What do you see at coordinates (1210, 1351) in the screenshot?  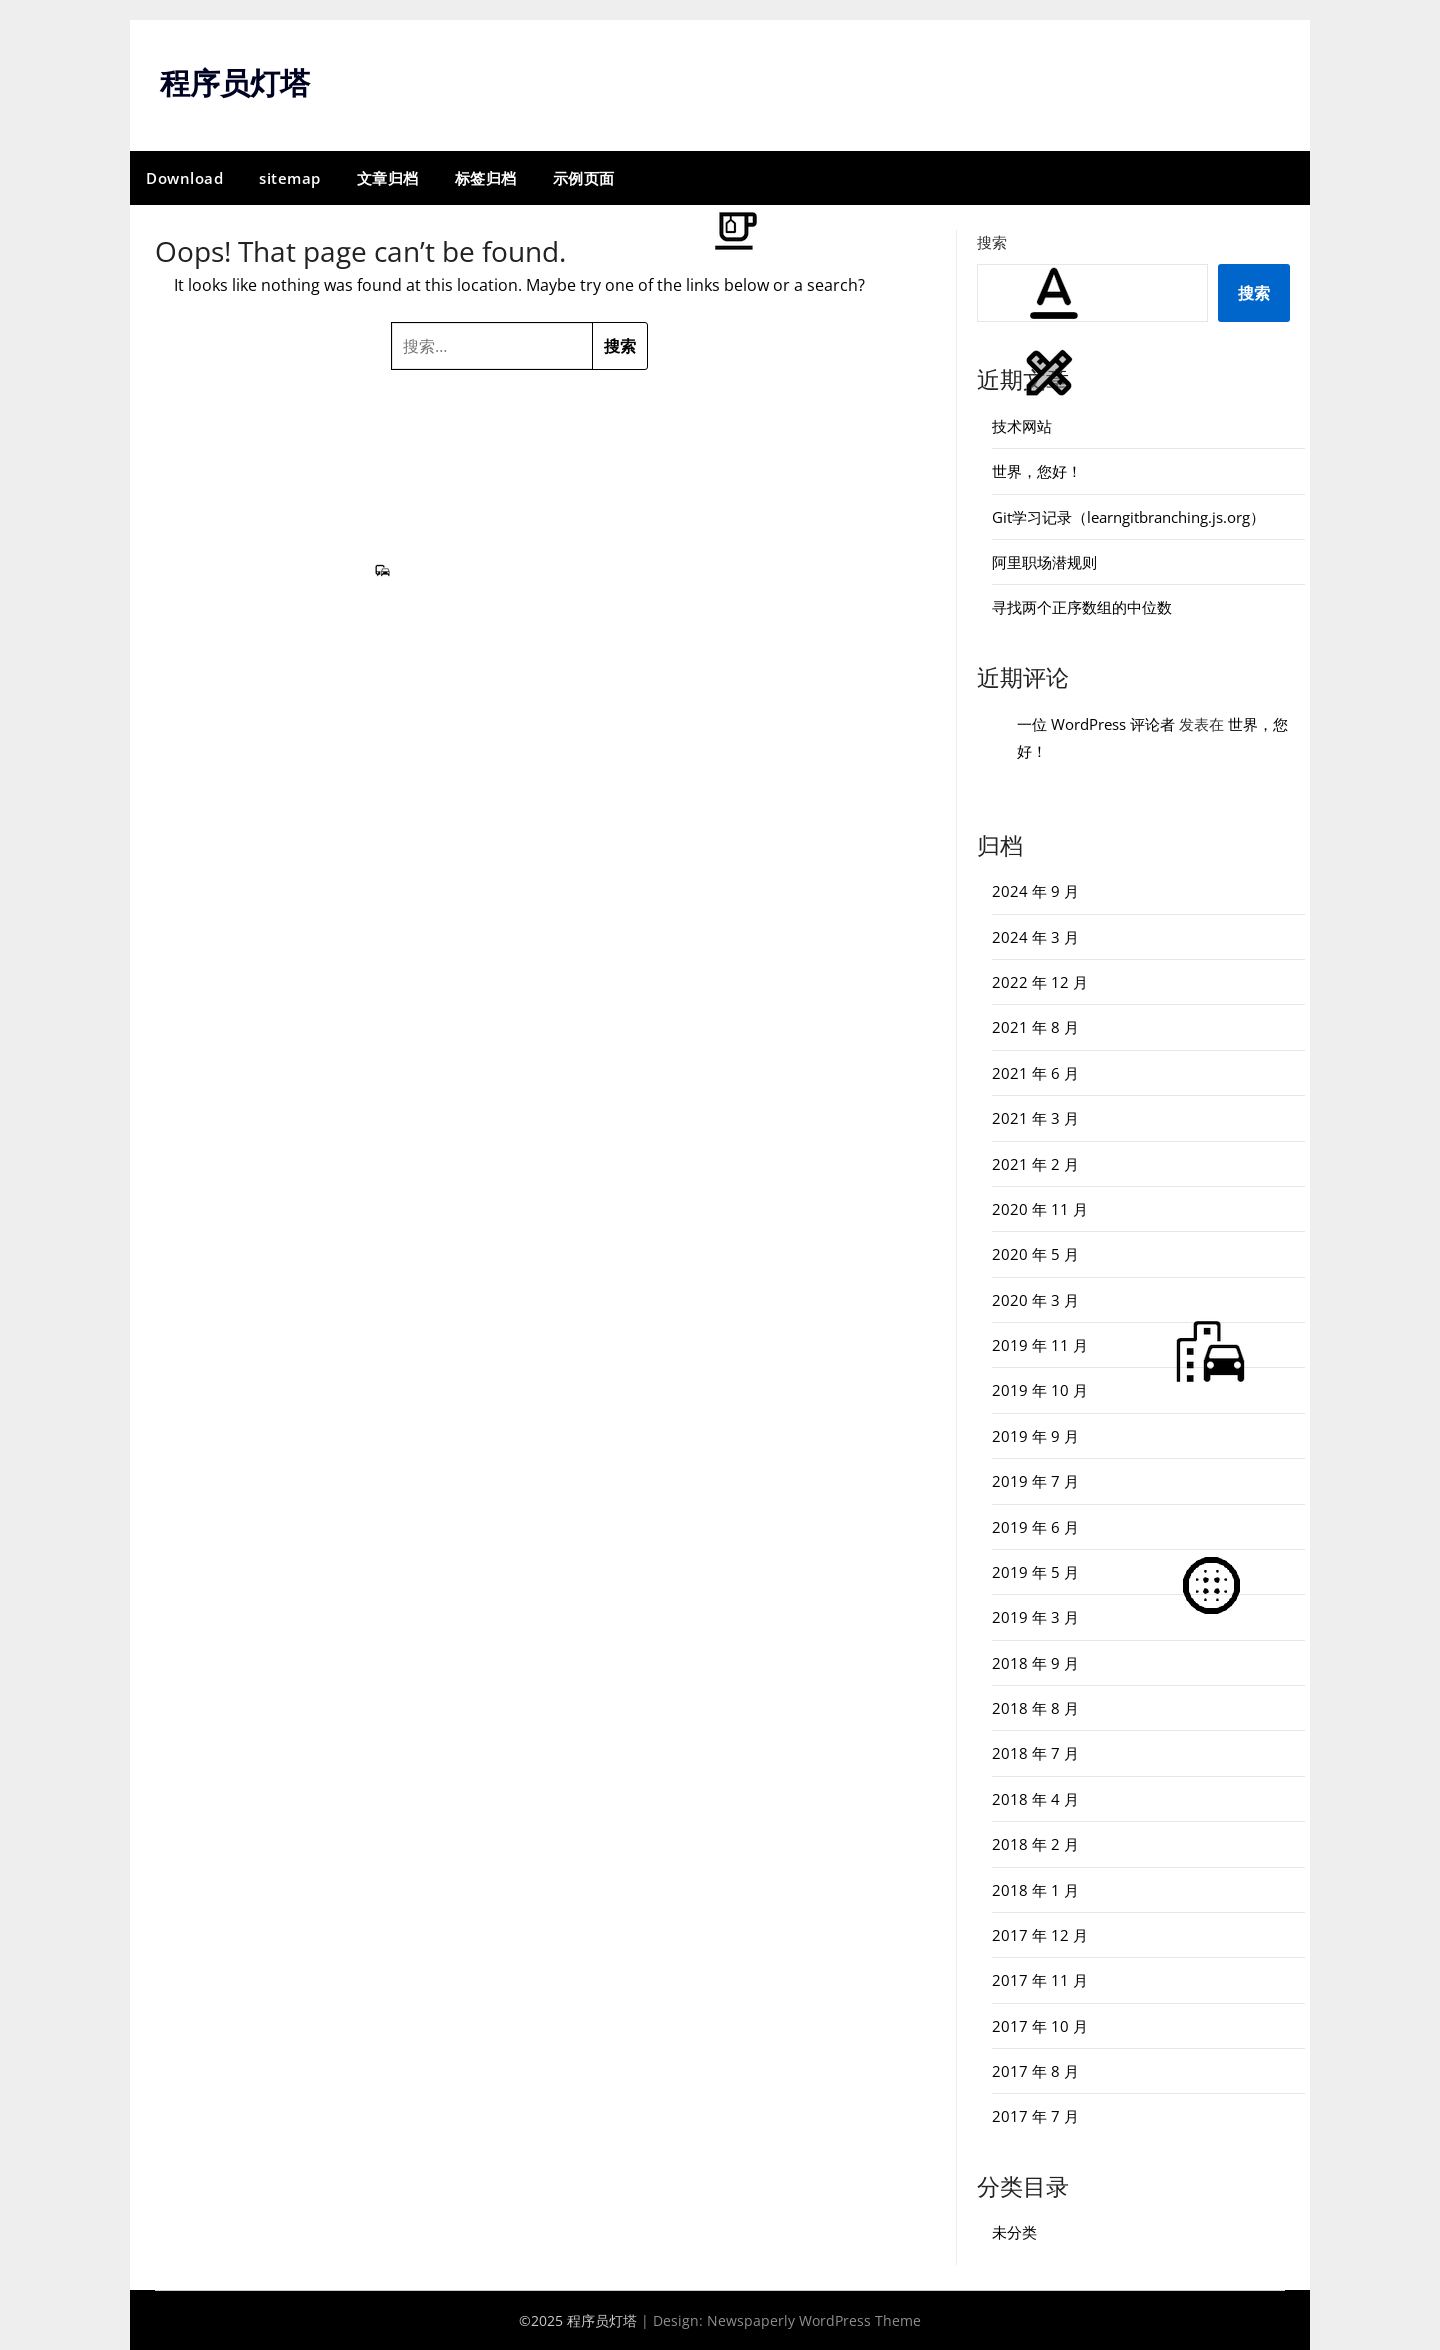 I see `access transportation or commute options` at bounding box center [1210, 1351].